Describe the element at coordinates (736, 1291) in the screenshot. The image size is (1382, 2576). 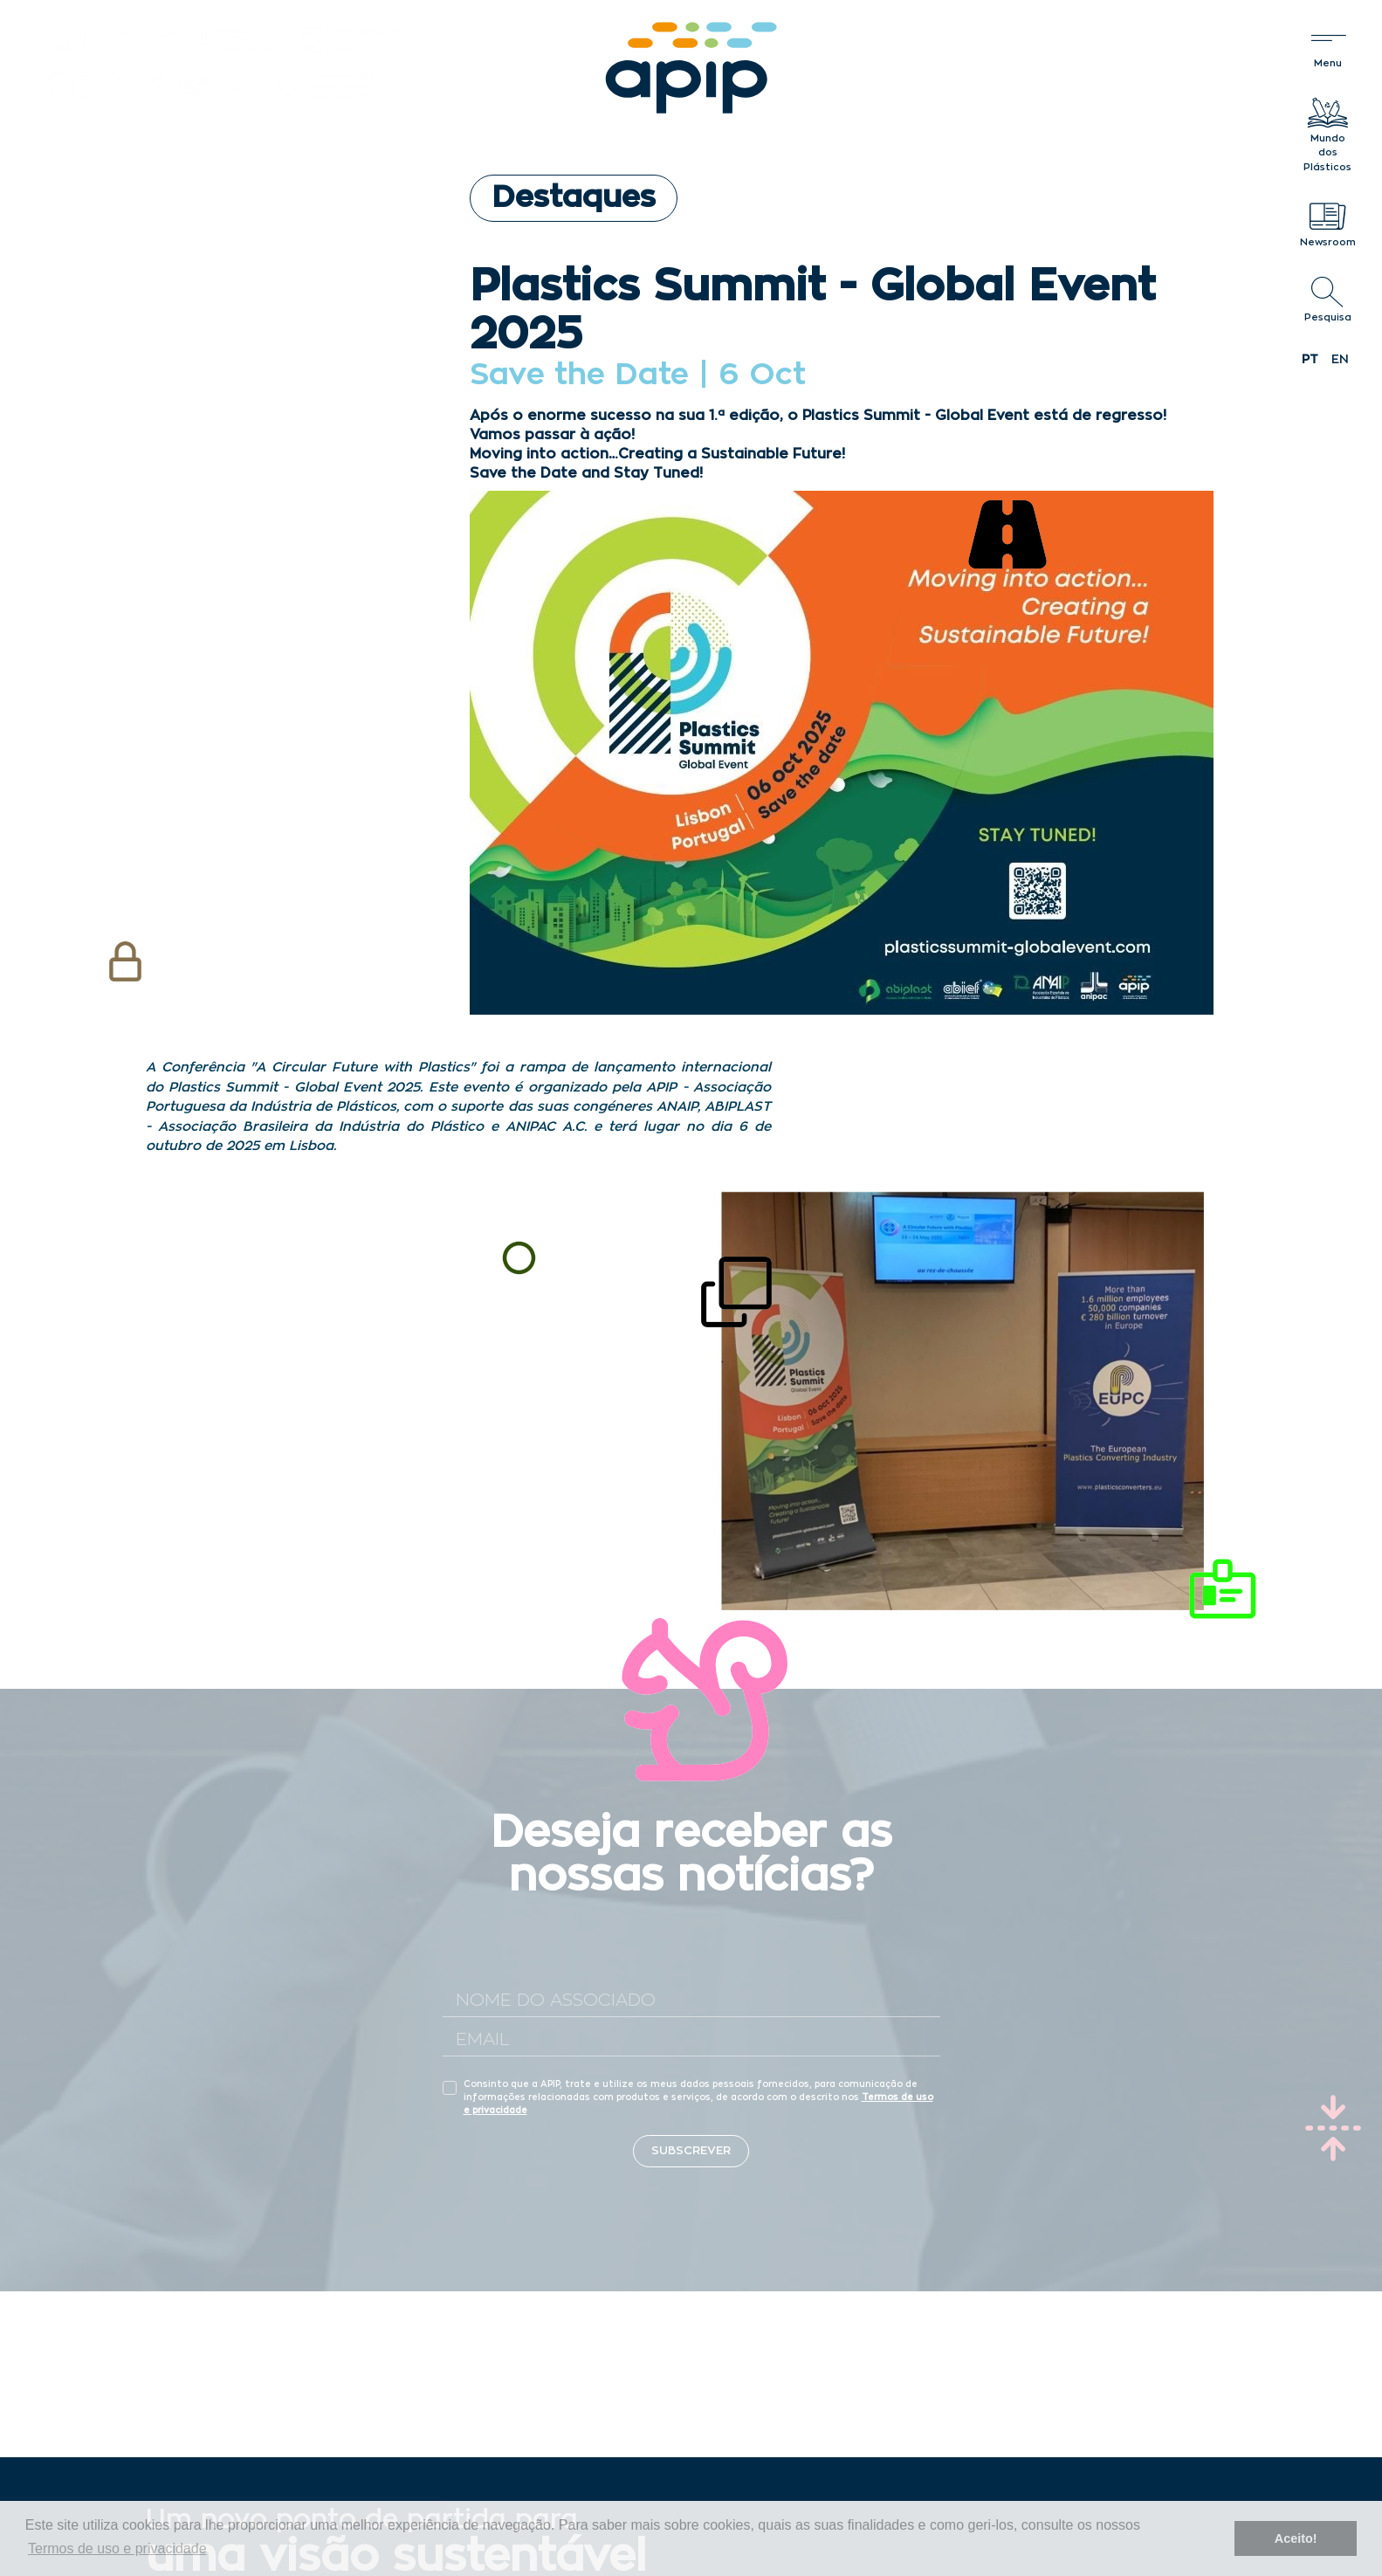
I see `copy to clipboard` at that location.